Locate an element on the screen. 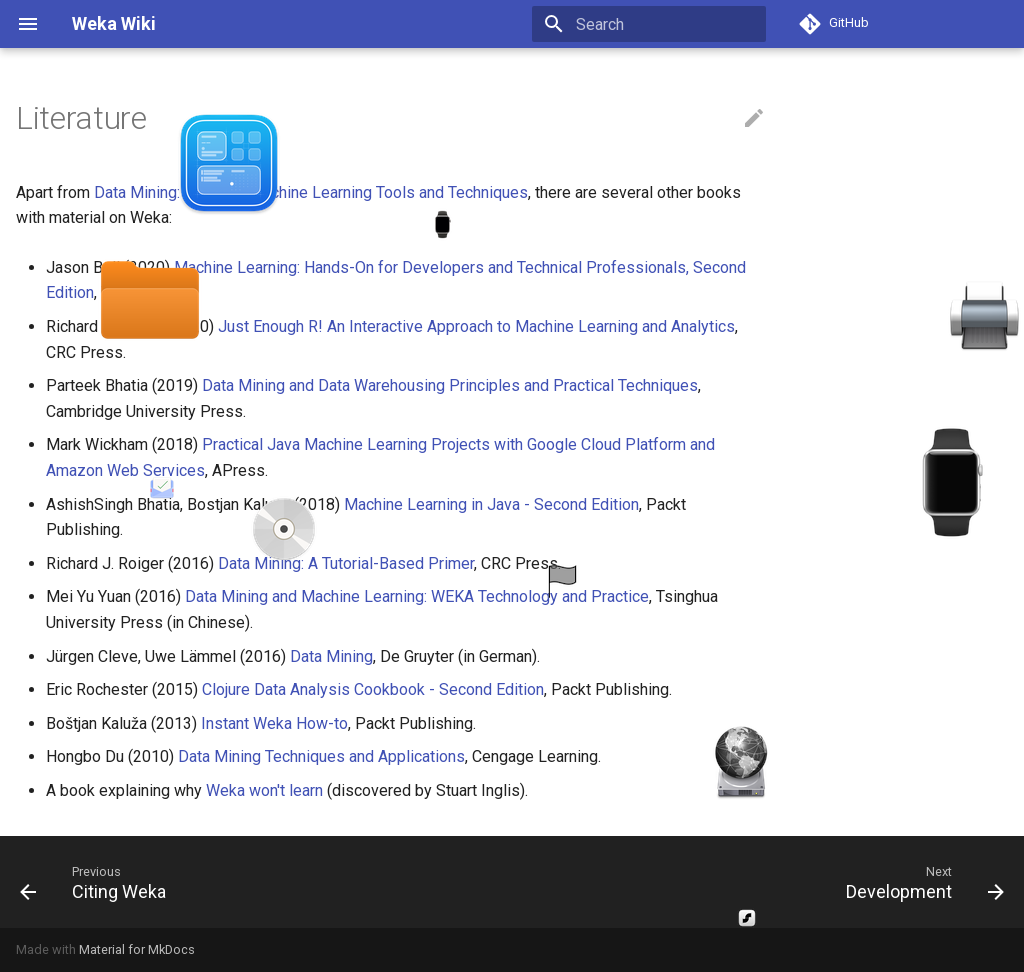 Image resolution: width=1024 pixels, height=972 pixels. apple watch device in connected devices list is located at coordinates (951, 482).